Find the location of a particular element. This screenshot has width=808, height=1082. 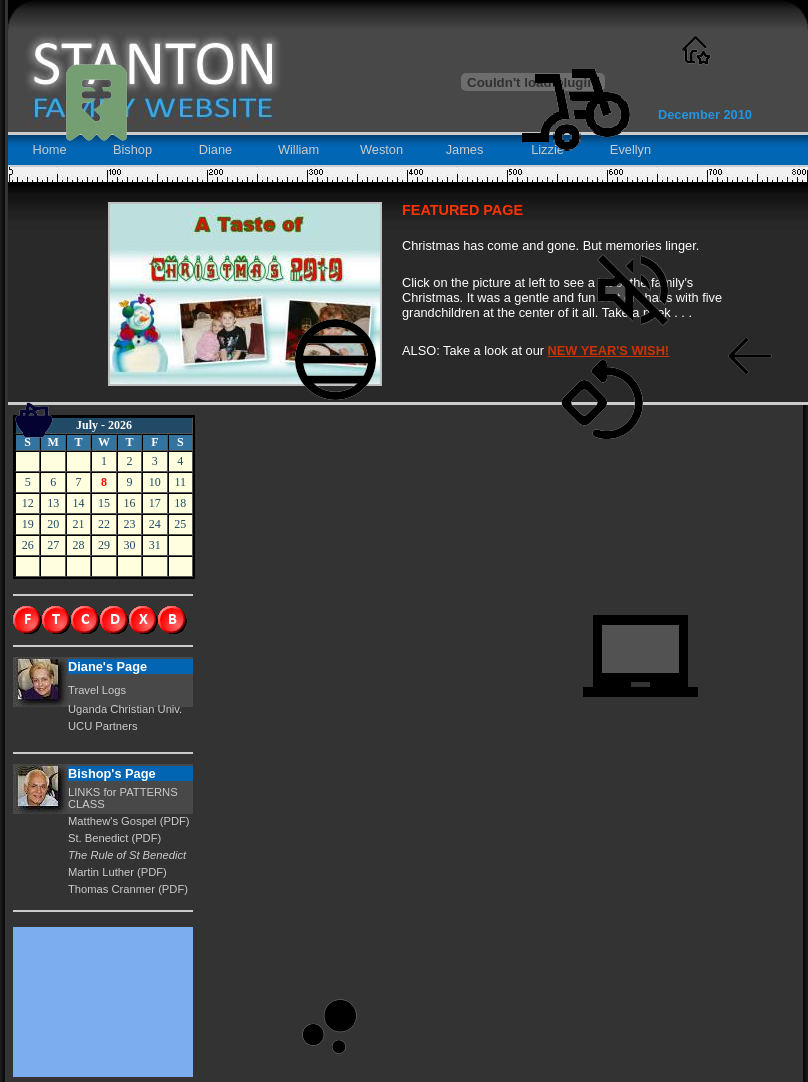

mute audio or sound is located at coordinates (633, 290).